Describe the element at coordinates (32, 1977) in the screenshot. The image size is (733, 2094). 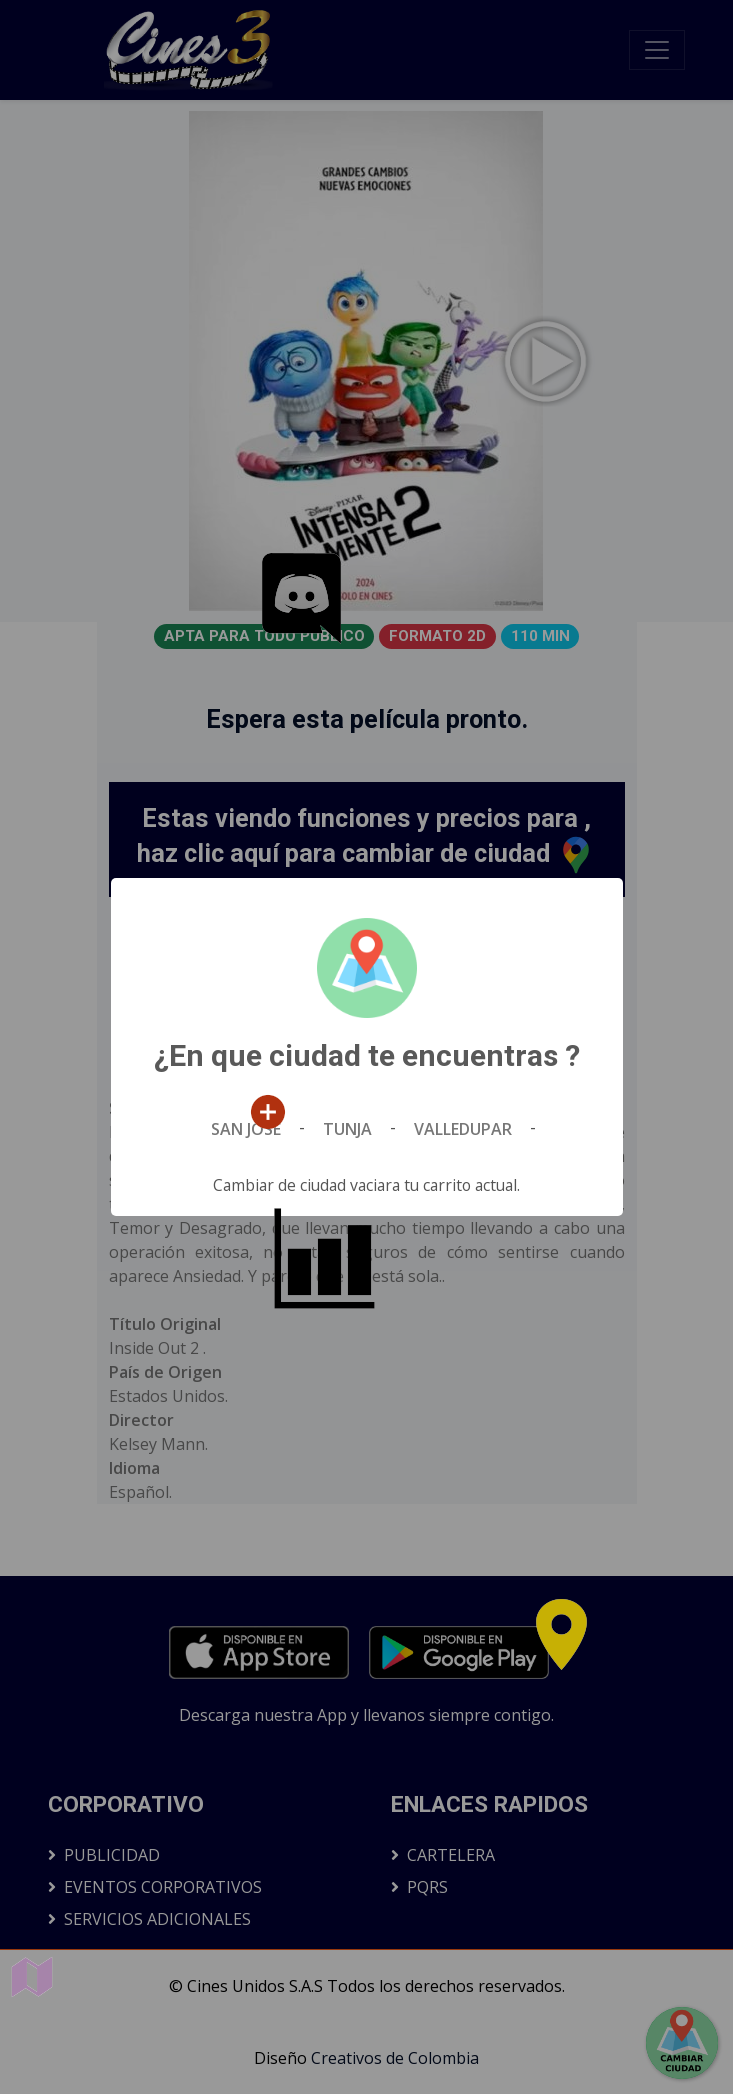
I see `open the map view` at that location.